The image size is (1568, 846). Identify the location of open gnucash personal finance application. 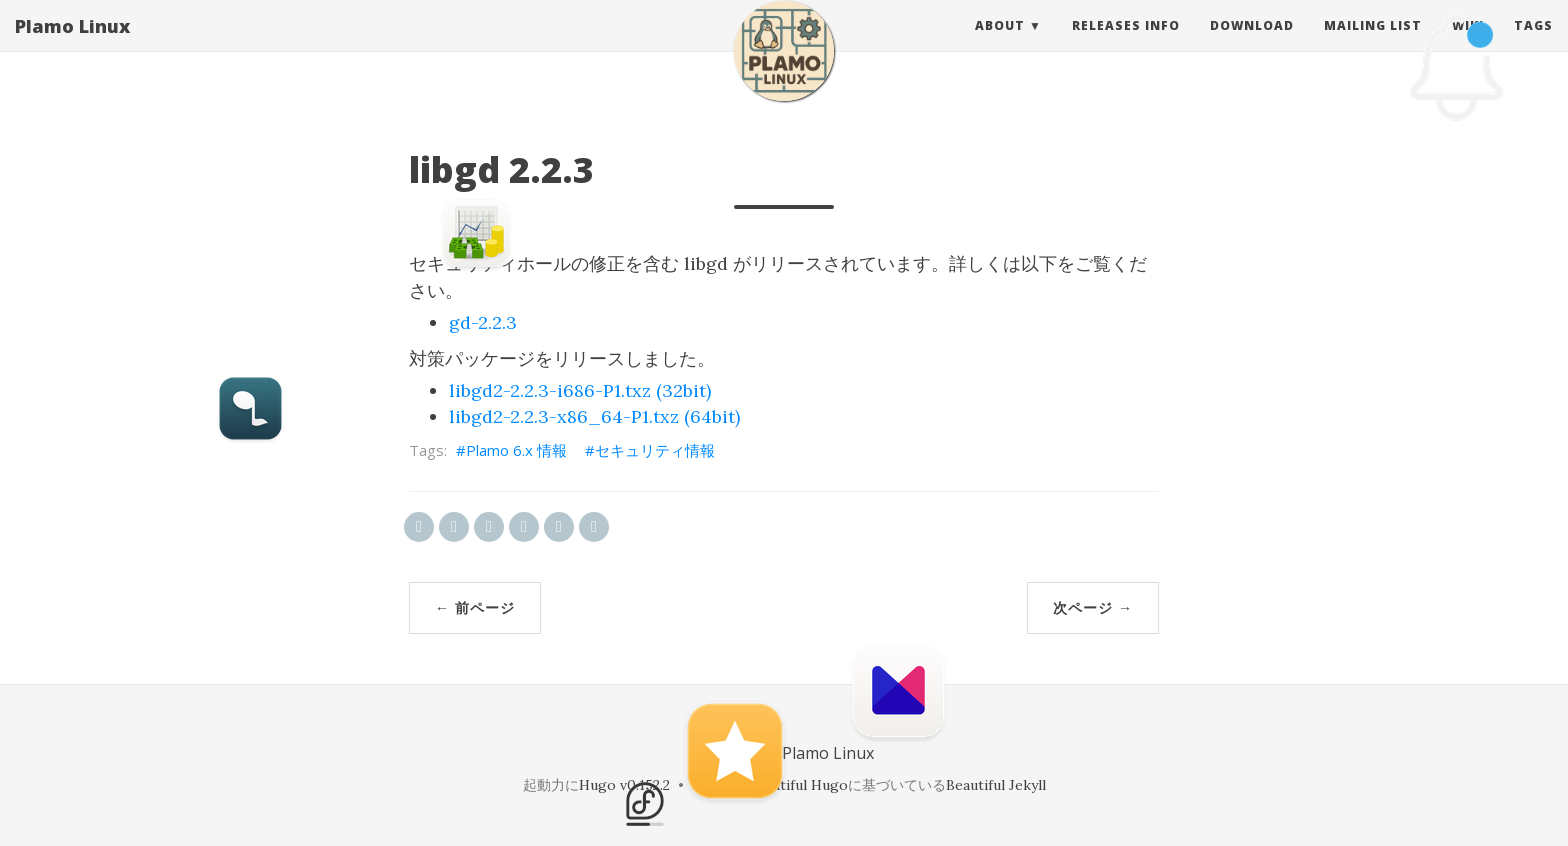
(476, 233).